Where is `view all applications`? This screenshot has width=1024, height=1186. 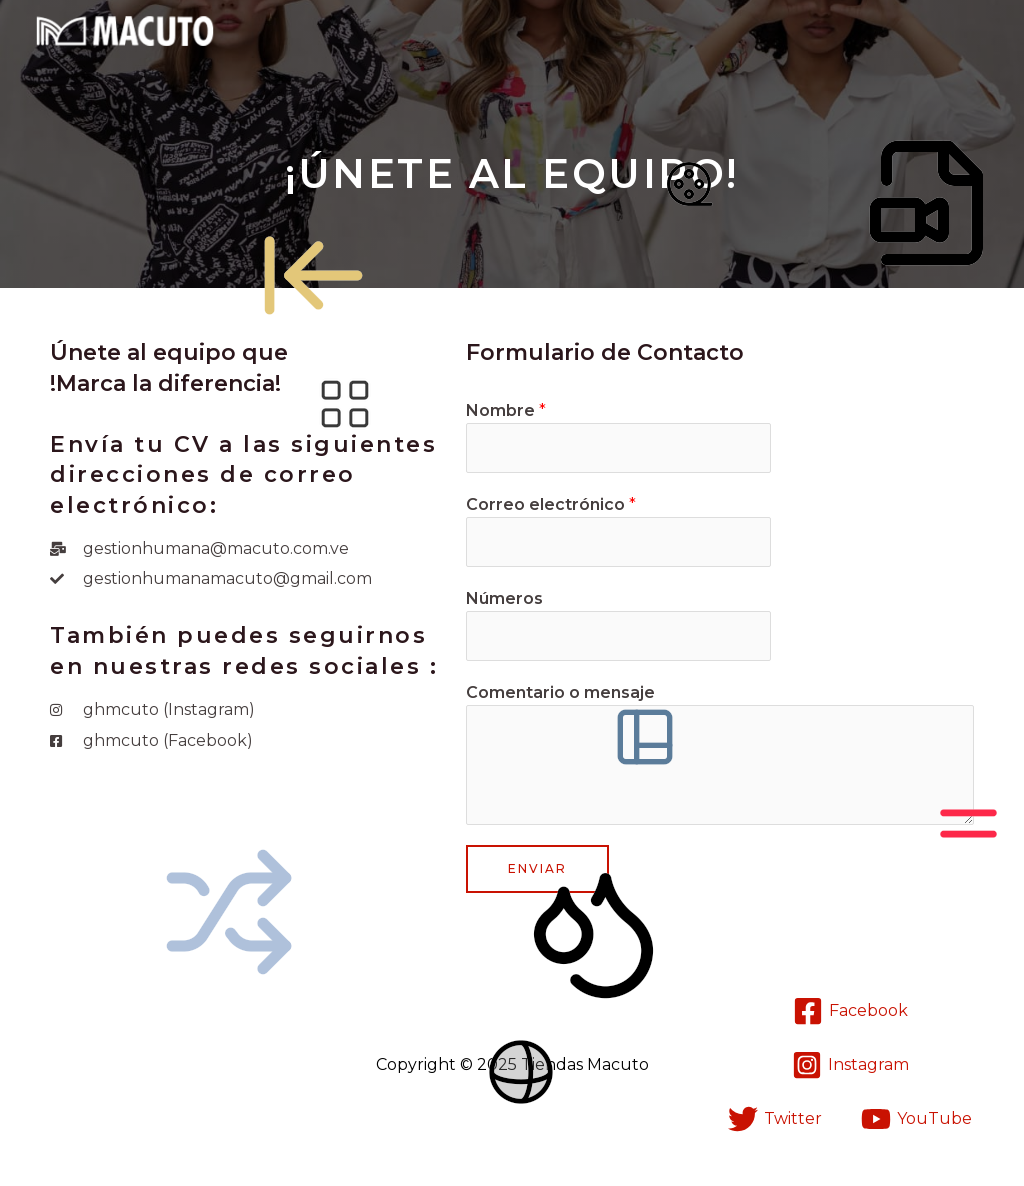
view all applications is located at coordinates (345, 404).